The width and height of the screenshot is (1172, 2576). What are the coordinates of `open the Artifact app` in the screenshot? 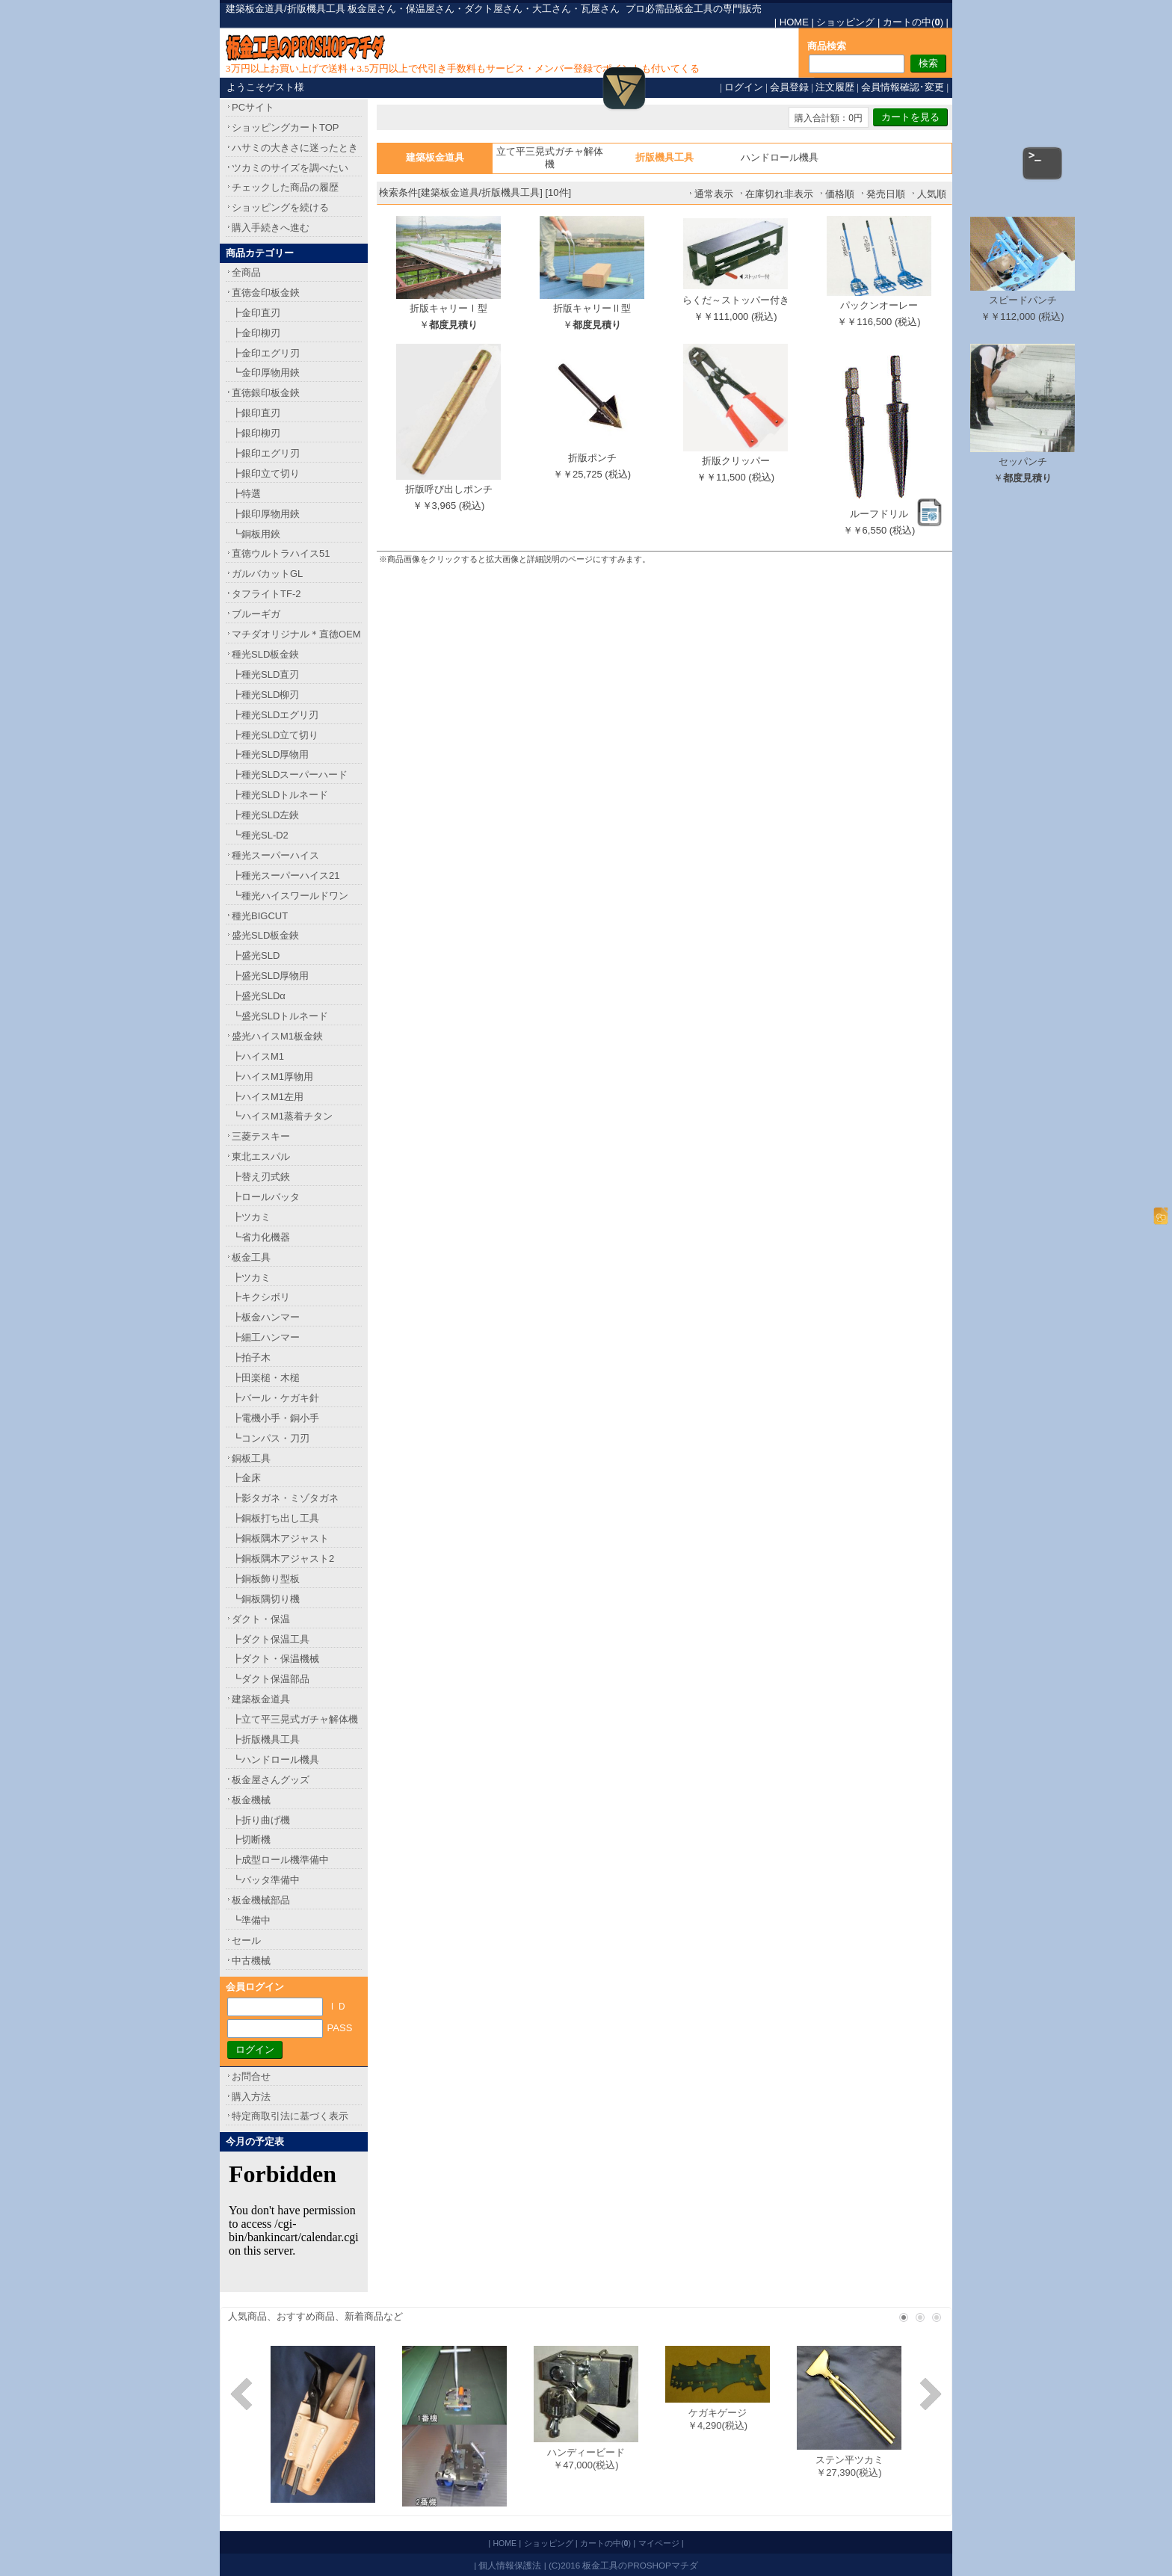 It's located at (624, 88).